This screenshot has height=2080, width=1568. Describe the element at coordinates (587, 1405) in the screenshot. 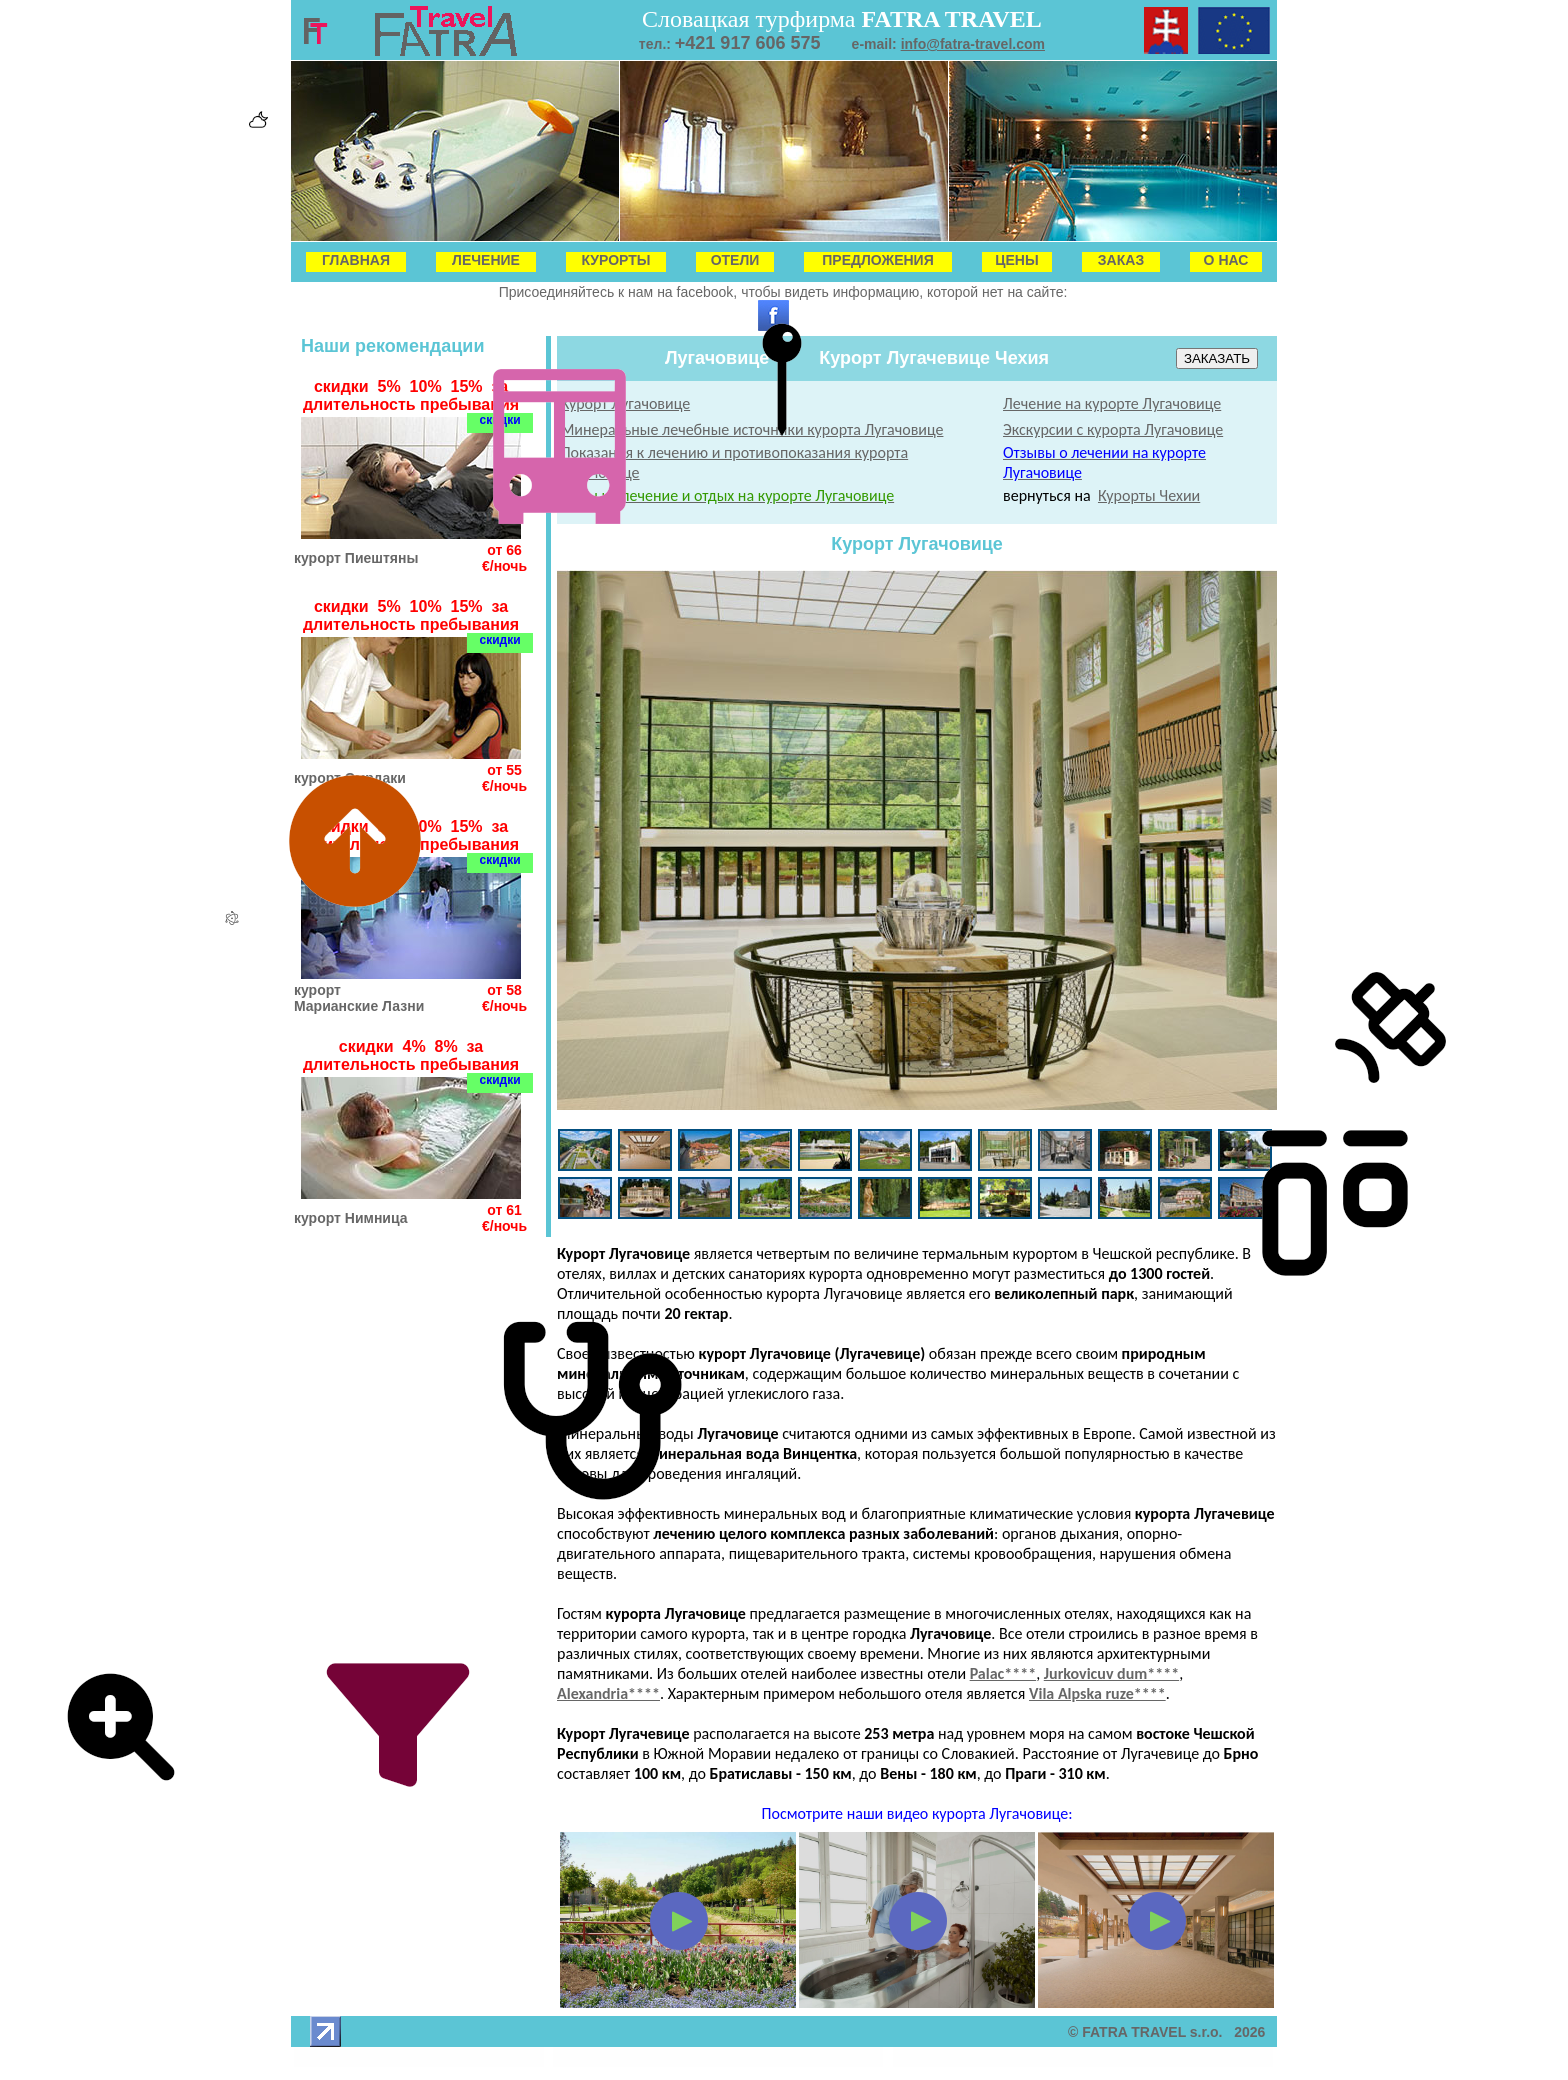

I see `access health or medical features` at that location.